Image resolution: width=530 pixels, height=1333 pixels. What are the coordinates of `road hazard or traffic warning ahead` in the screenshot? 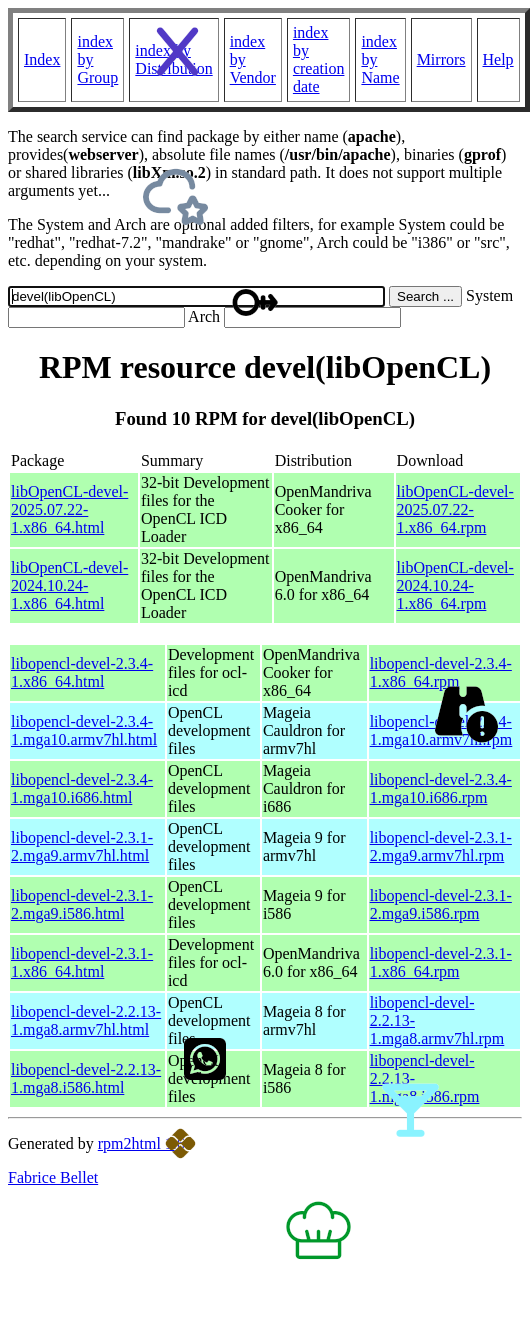 It's located at (463, 711).